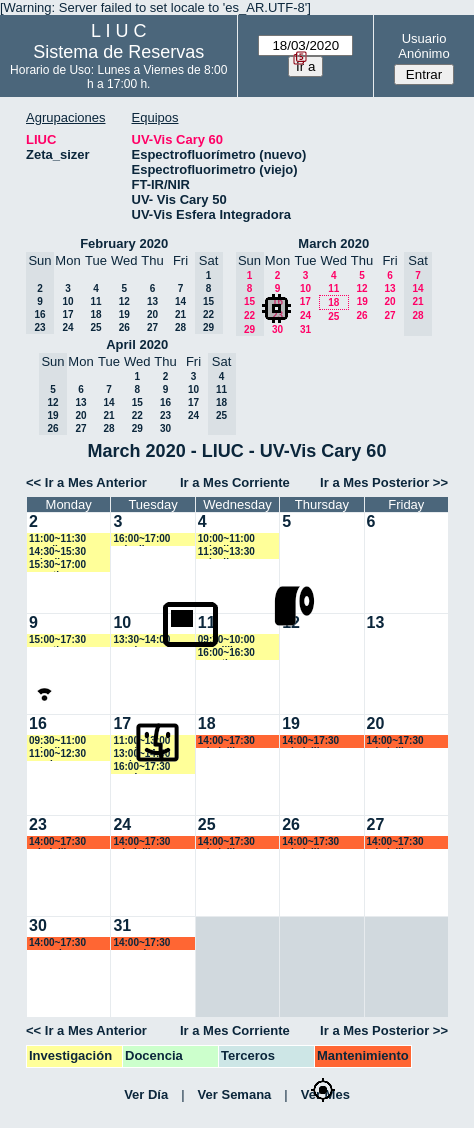 This screenshot has height=1128, width=474. Describe the element at coordinates (190, 624) in the screenshot. I see `view featured or highlighted video content` at that location.